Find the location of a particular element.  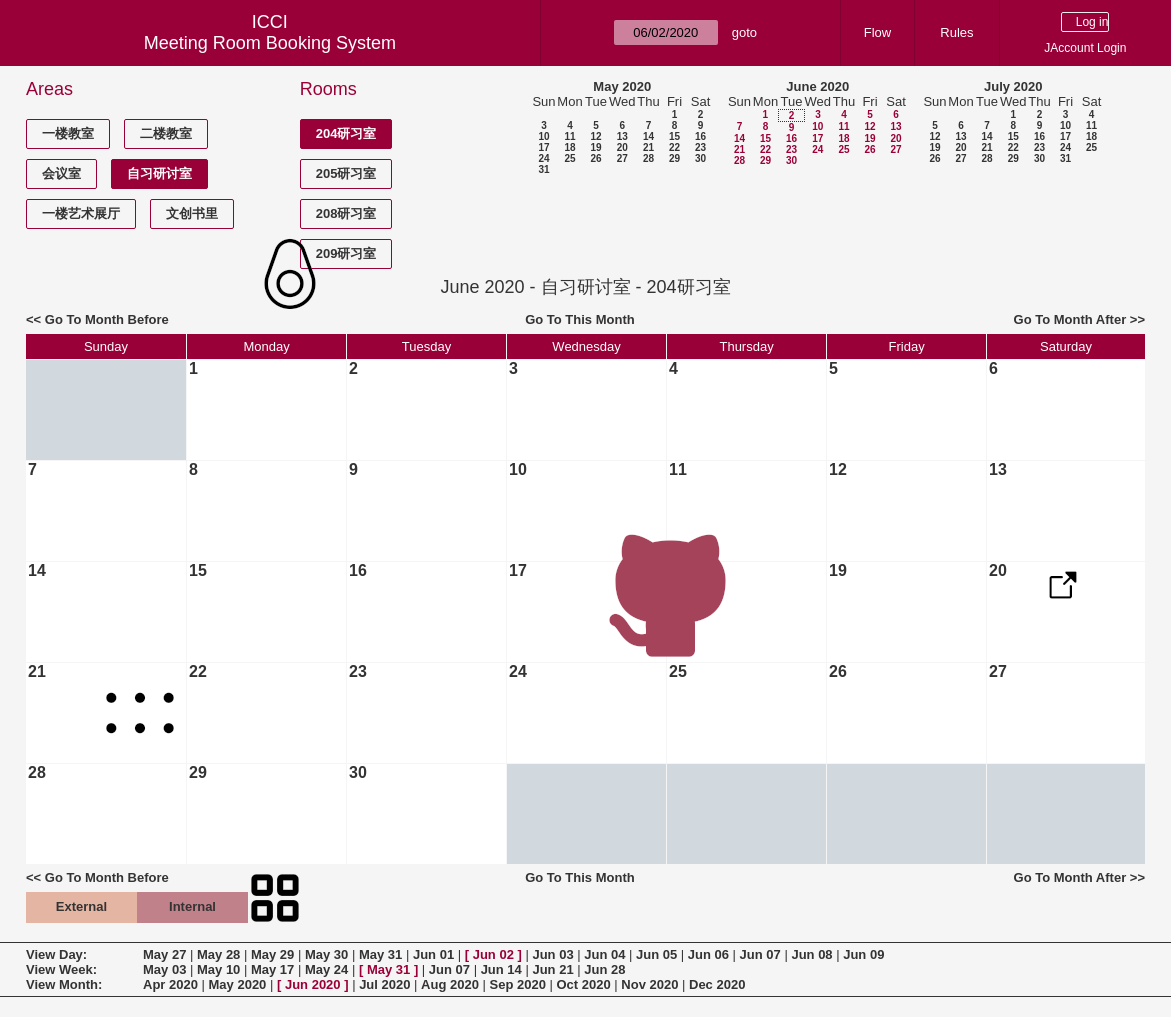

drag to reorder or rearrange items is located at coordinates (140, 713).